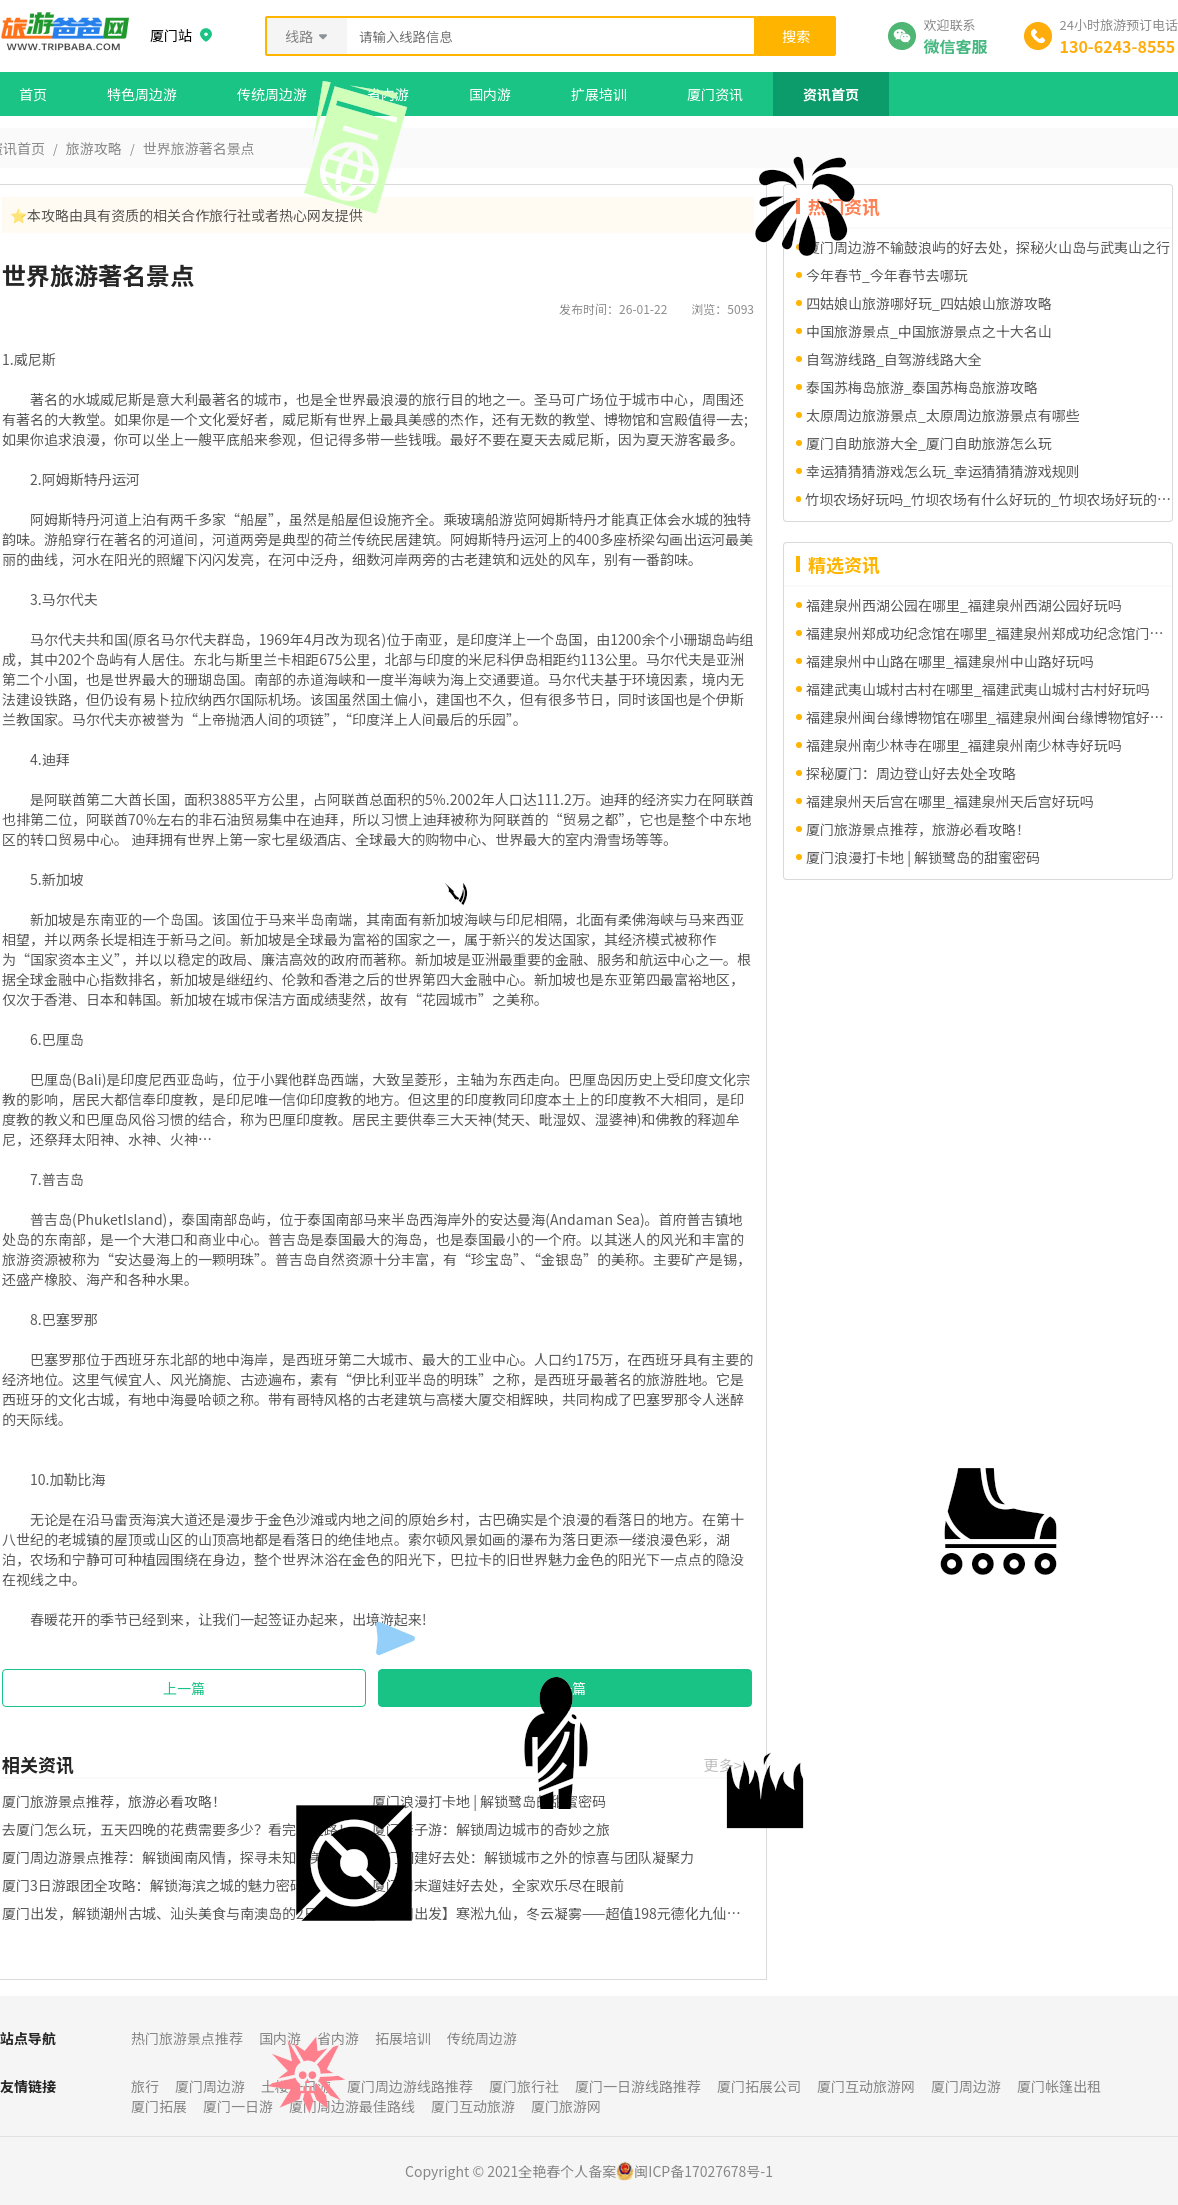  What do you see at coordinates (456, 894) in the screenshot?
I see `indicates a tearing or ripping action in gameplay` at bounding box center [456, 894].